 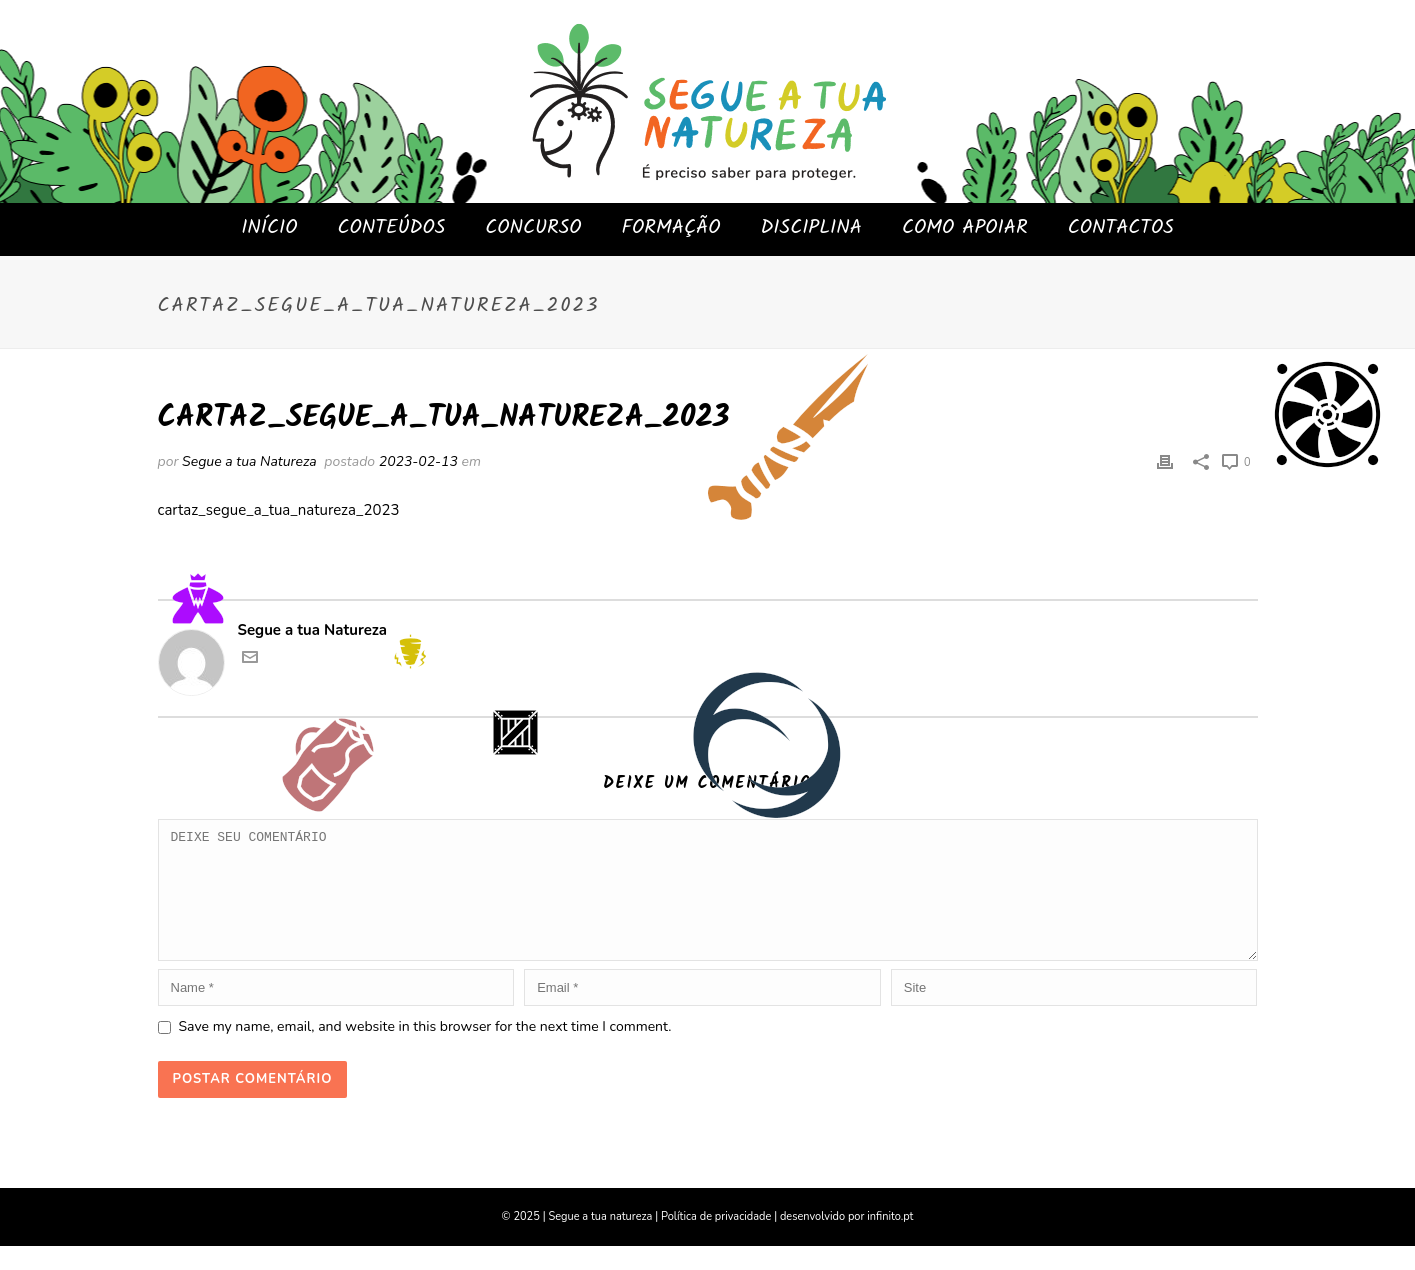 What do you see at coordinates (515, 732) in the screenshot?
I see `open inventory or storage` at bounding box center [515, 732].